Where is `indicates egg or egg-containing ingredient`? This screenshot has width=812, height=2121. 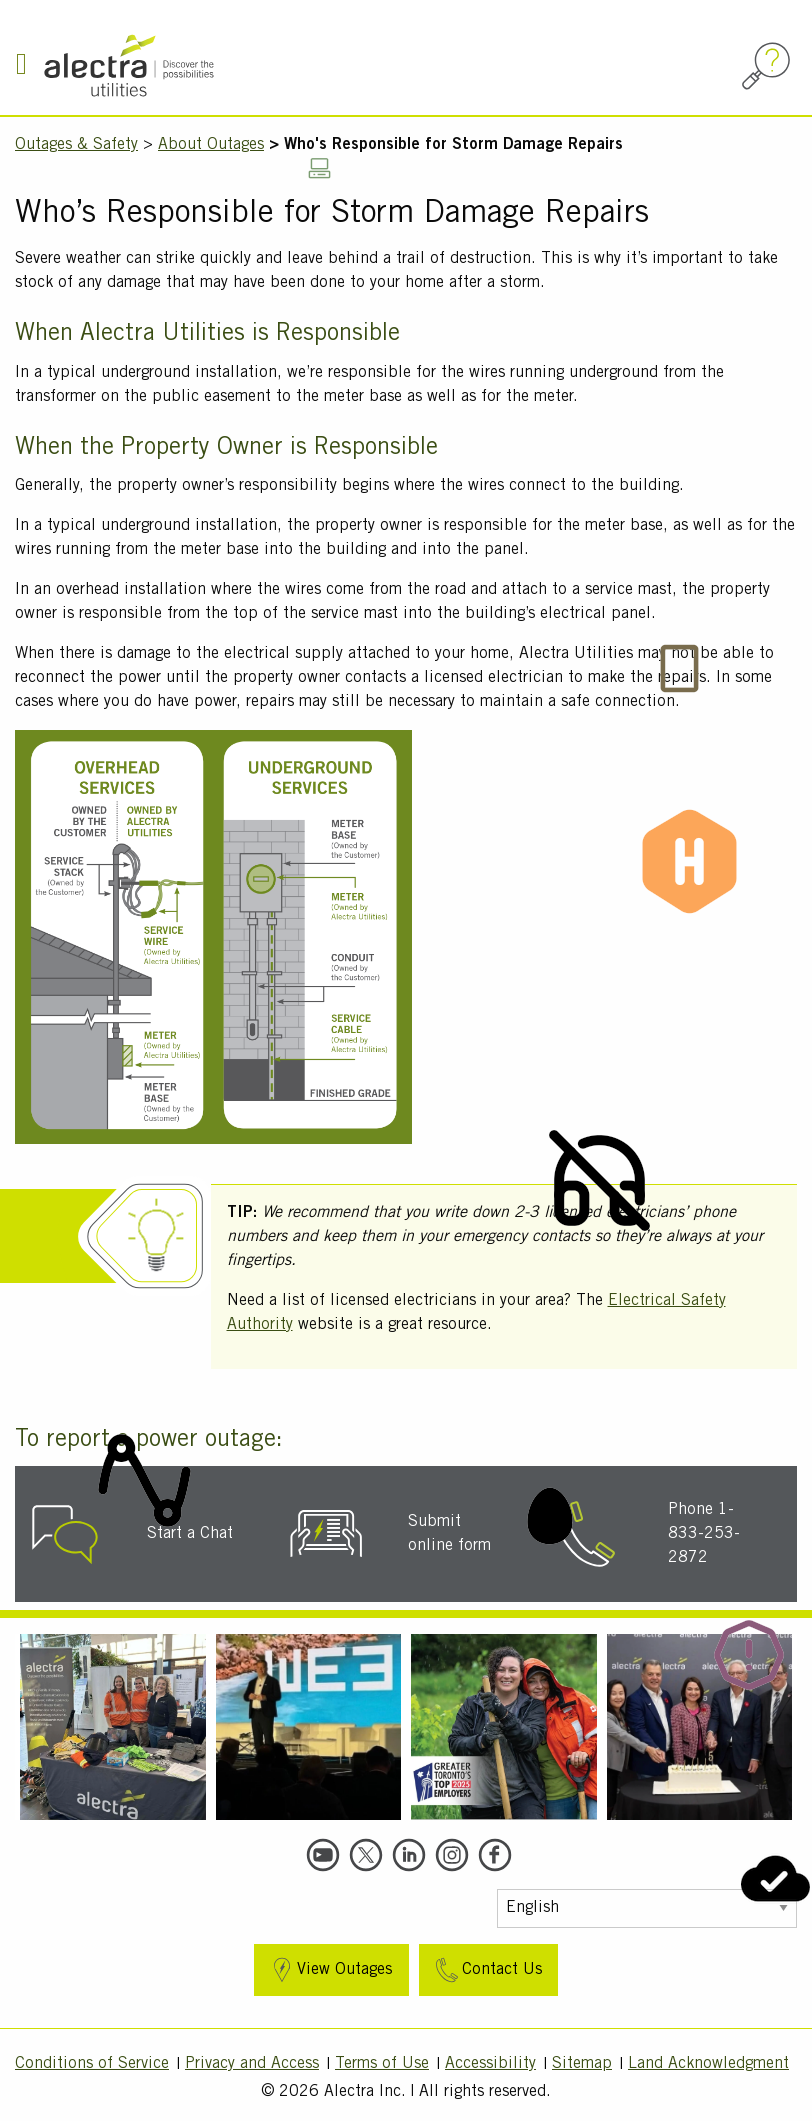
indicates egg or egg-containing ingredient is located at coordinates (550, 1516).